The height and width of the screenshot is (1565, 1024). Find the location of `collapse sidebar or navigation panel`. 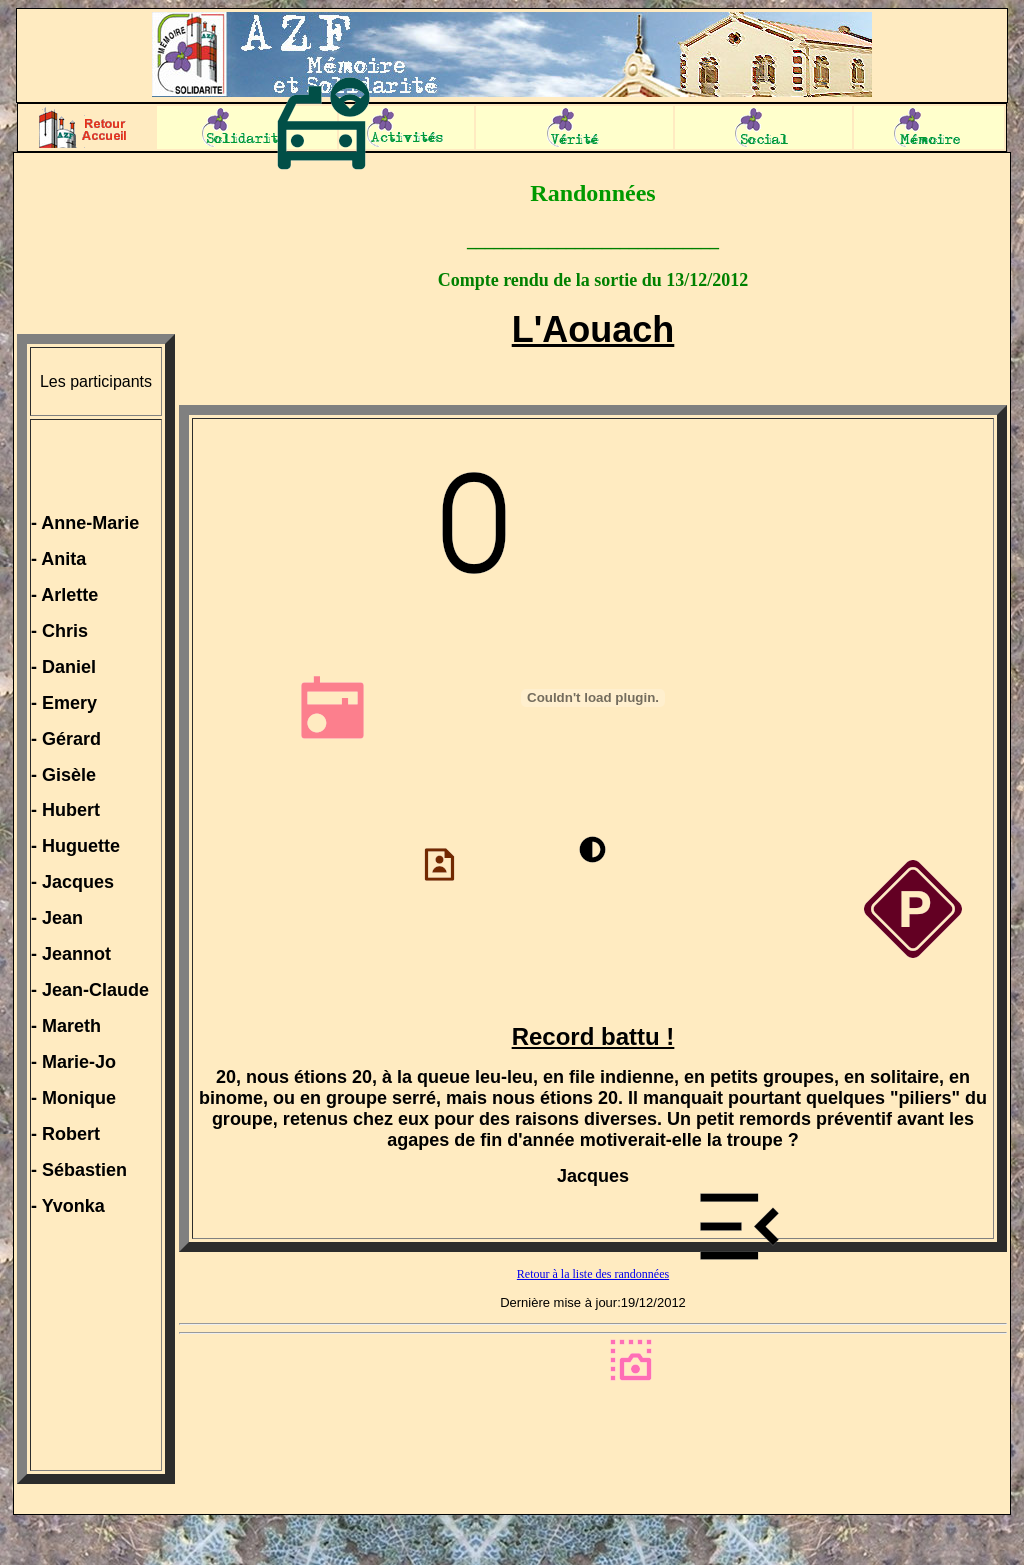

collapse sidebar or navigation panel is located at coordinates (737, 1226).